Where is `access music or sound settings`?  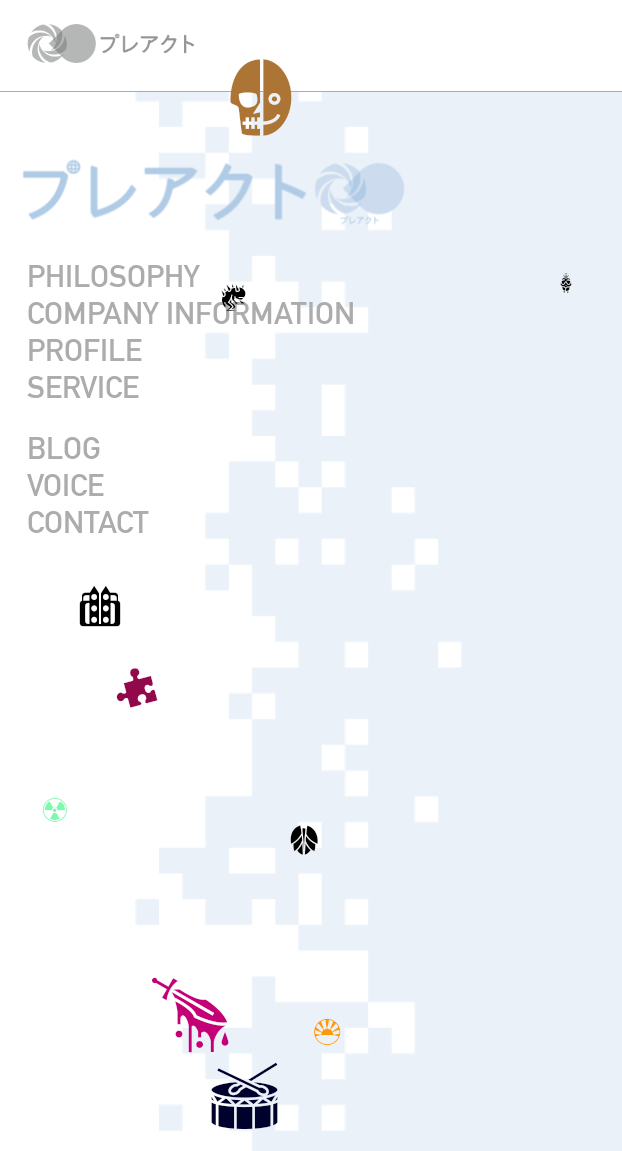 access music or sound settings is located at coordinates (244, 1095).